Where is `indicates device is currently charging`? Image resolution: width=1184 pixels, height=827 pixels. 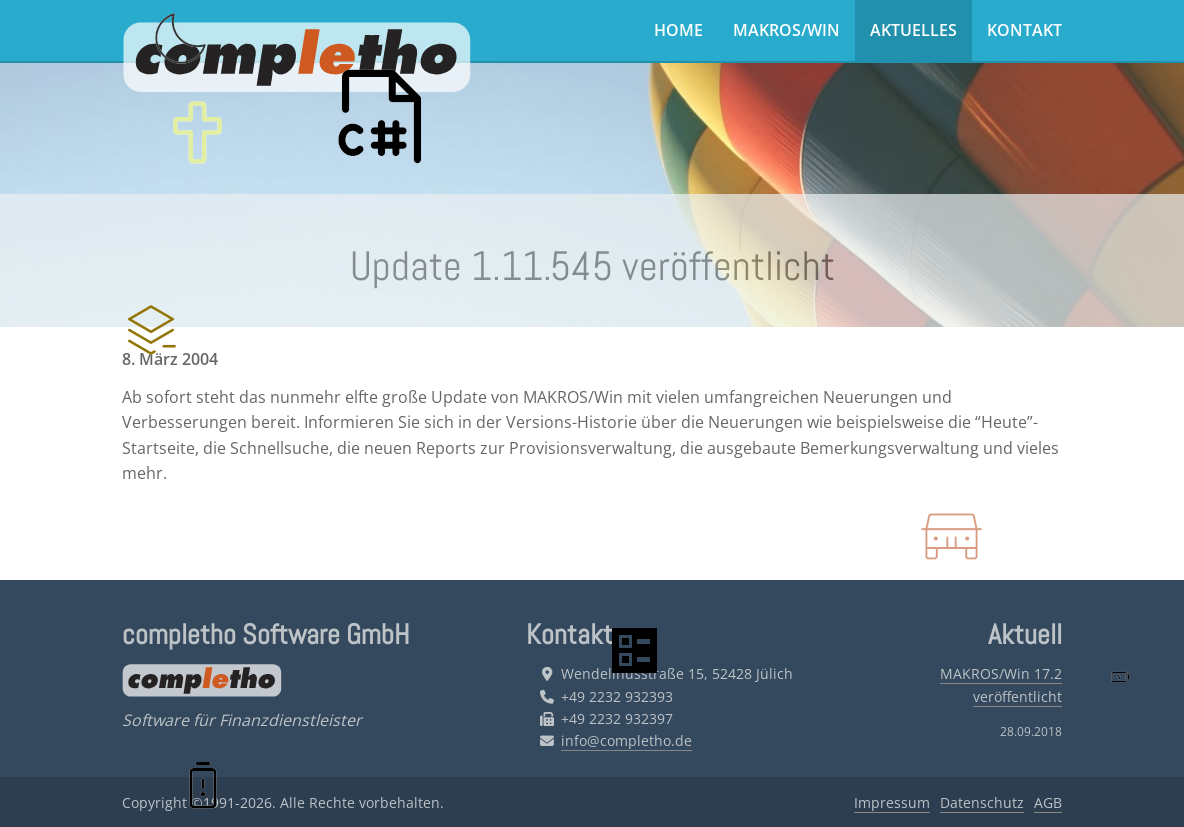 indicates device is currently charging is located at coordinates (1120, 677).